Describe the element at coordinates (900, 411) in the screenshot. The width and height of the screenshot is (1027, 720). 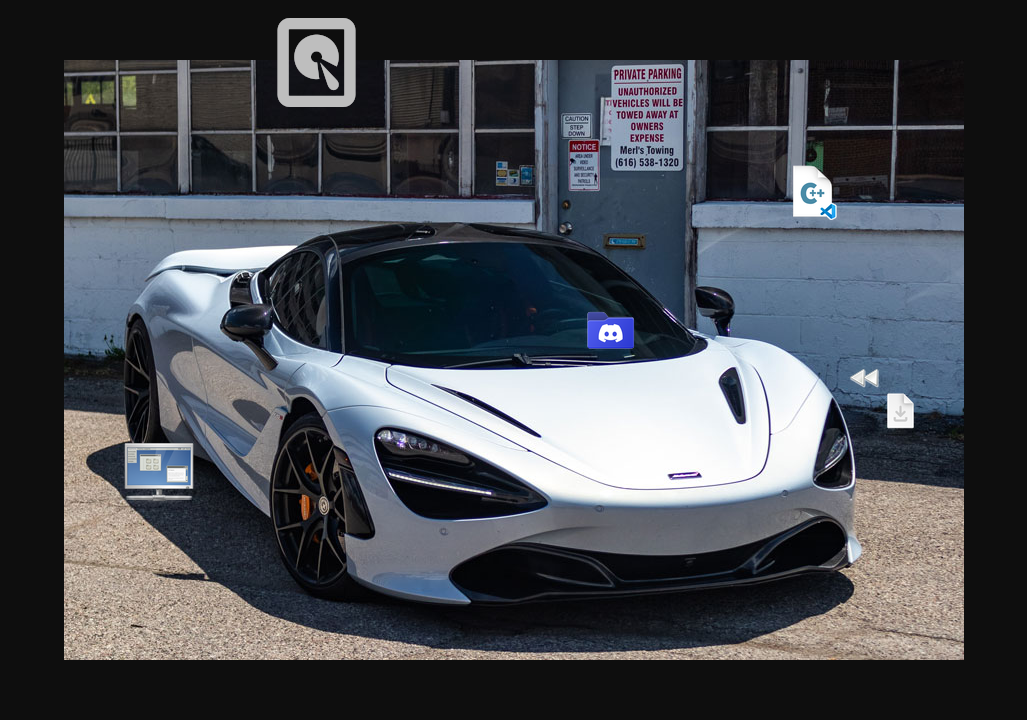
I see `download or install a text-based configuration file` at that location.